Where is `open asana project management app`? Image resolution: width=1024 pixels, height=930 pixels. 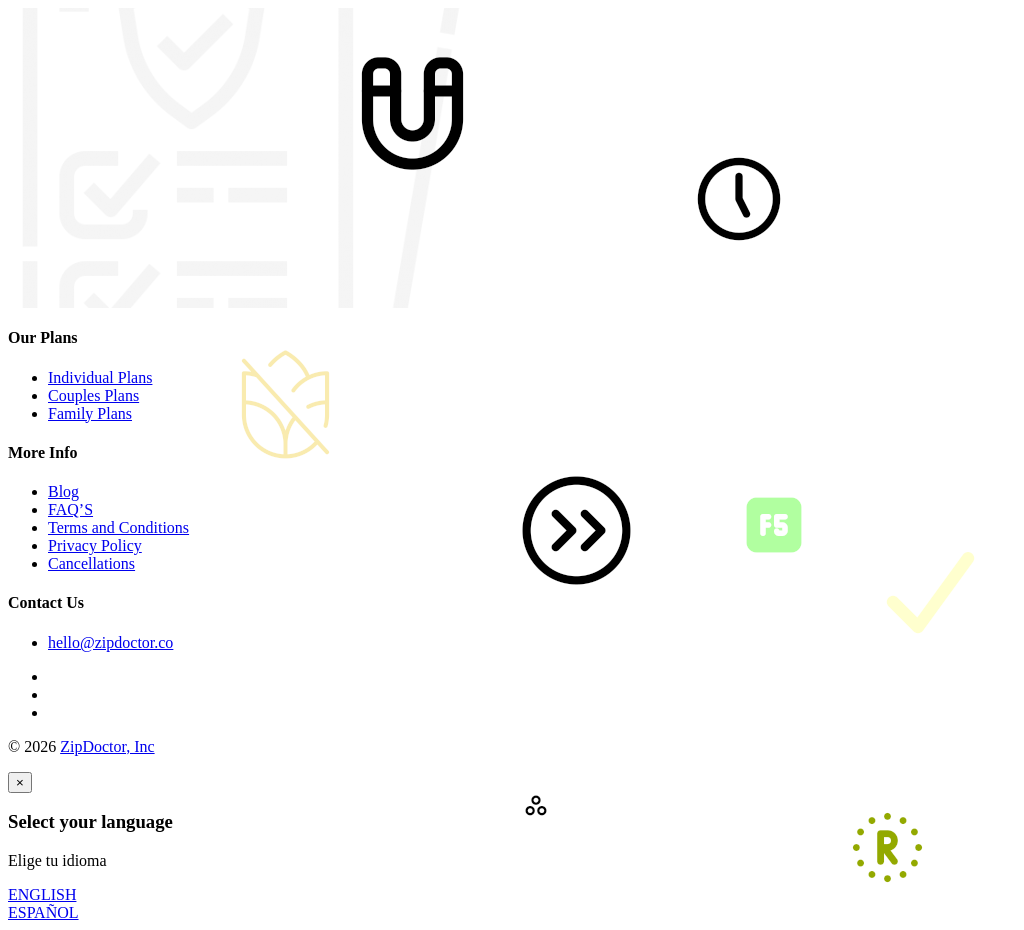 open asana project management app is located at coordinates (536, 806).